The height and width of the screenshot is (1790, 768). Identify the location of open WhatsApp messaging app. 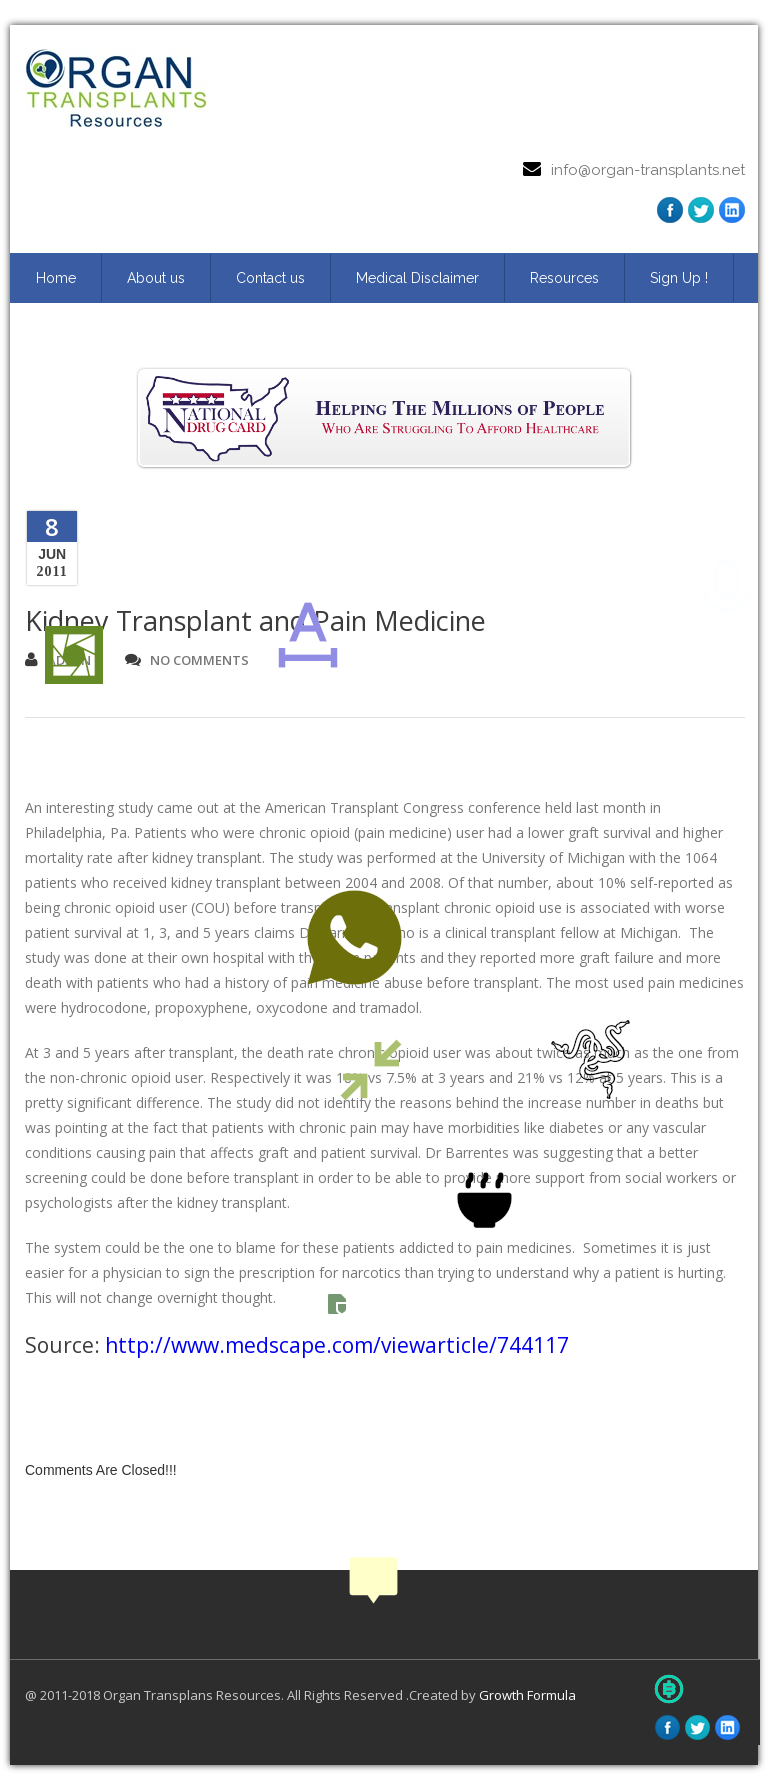
(354, 937).